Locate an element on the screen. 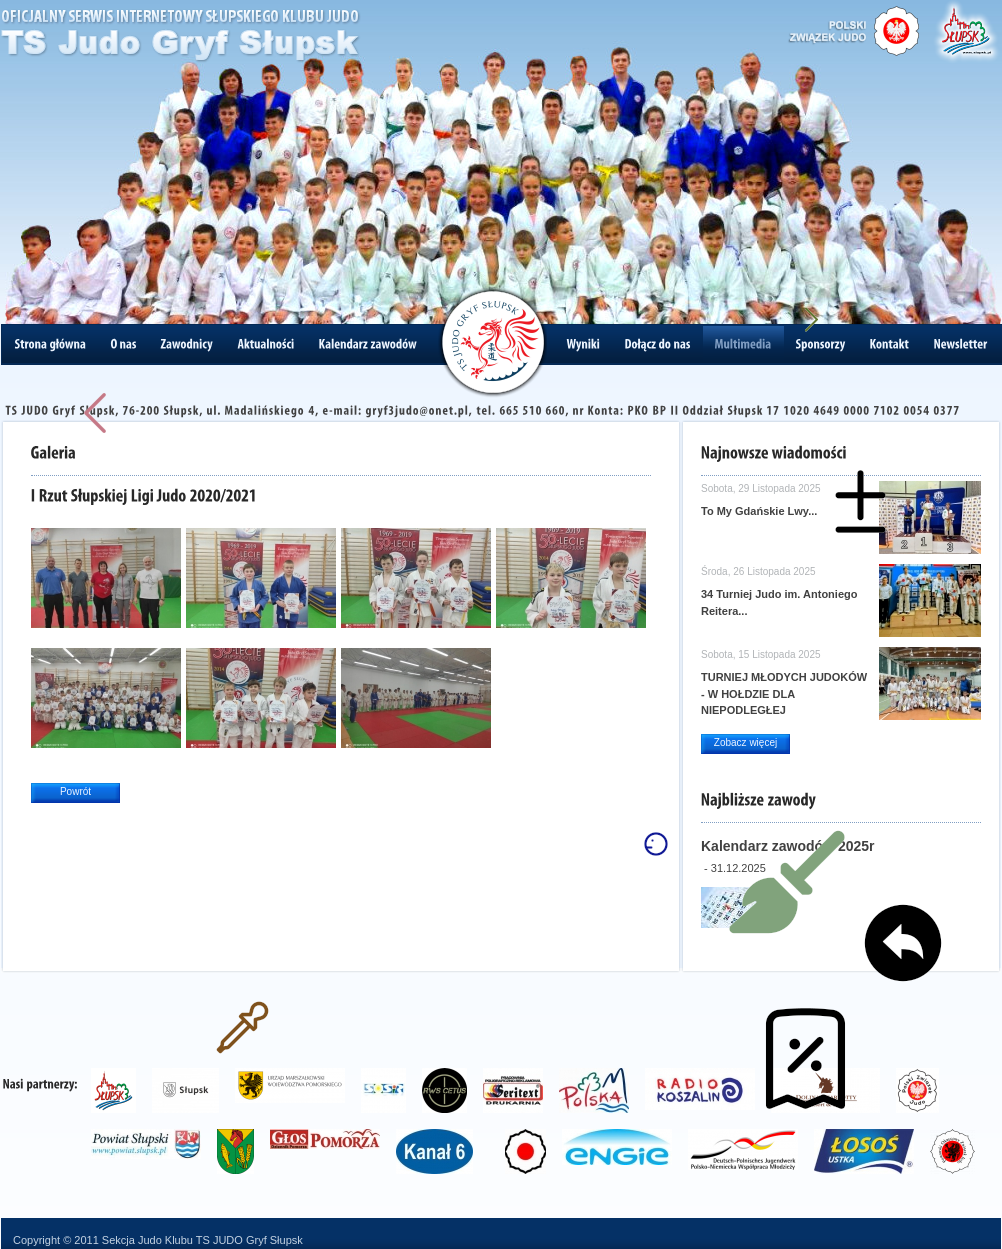 The height and width of the screenshot is (1249, 1002). select a color from the canvas is located at coordinates (242, 1027).